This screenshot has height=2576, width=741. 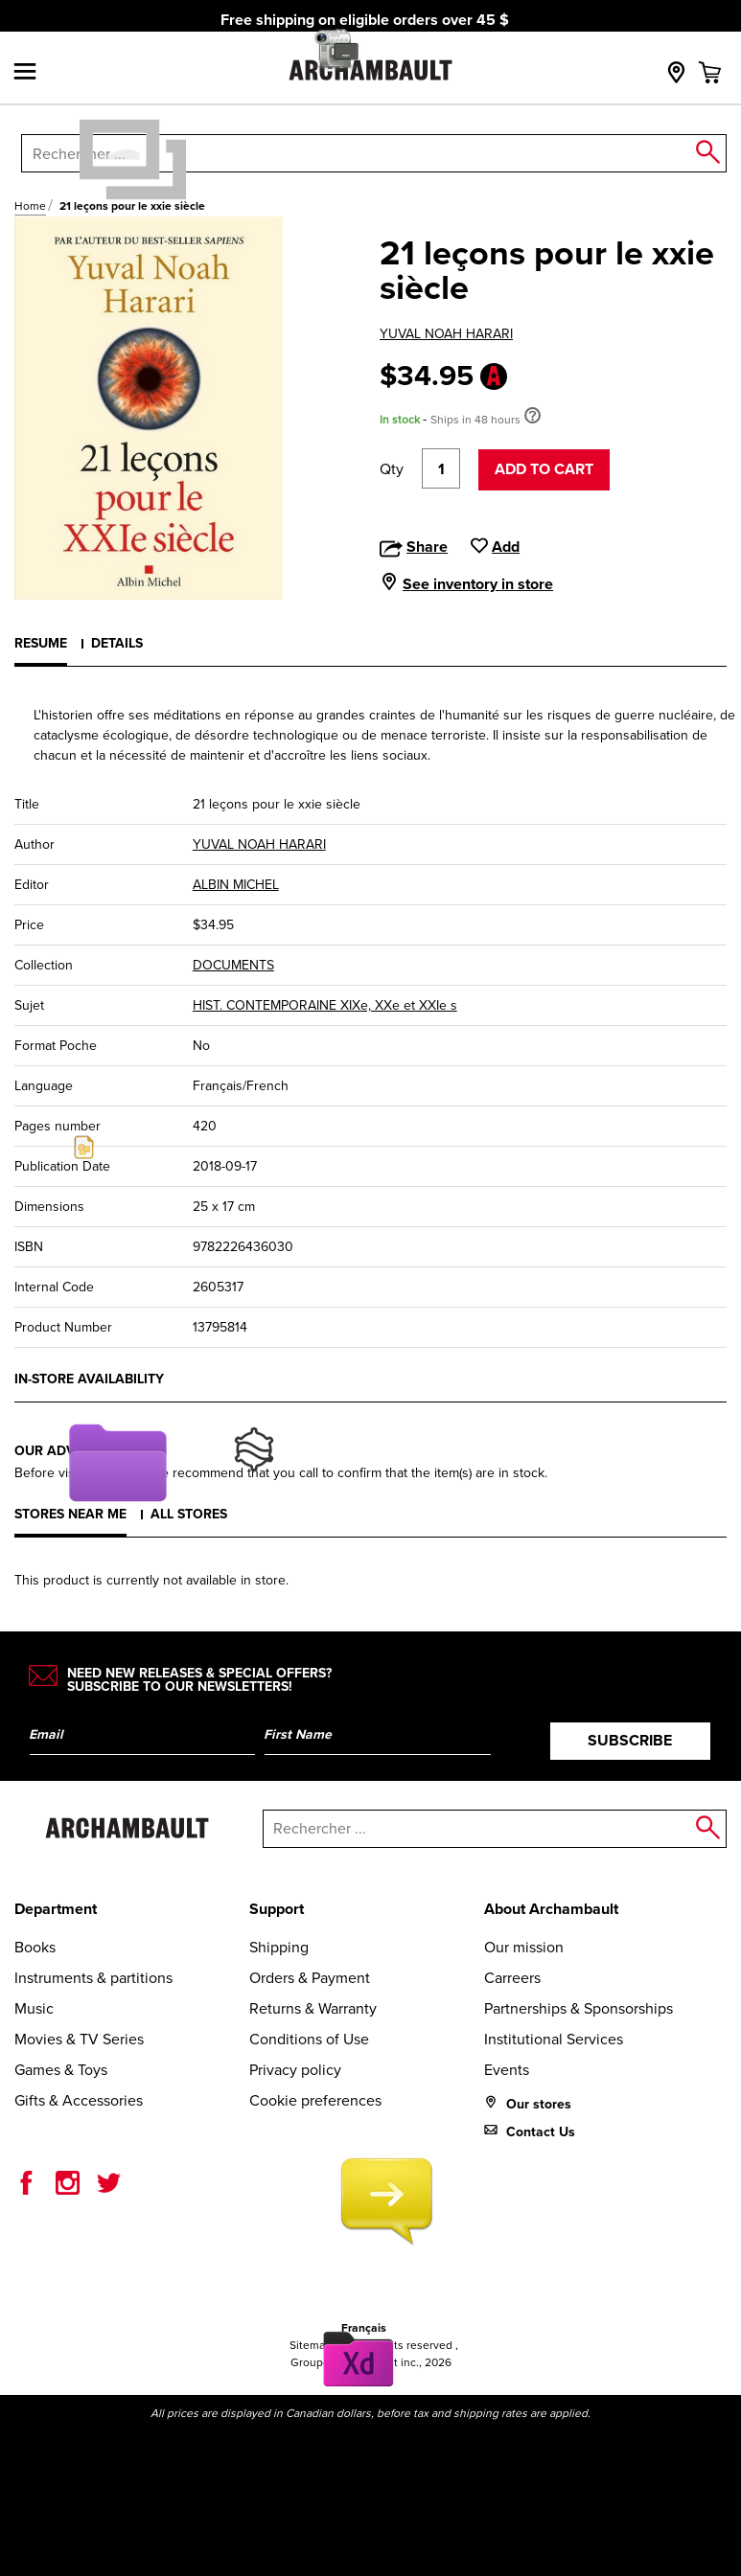 I want to click on user status: away or stepped out, so click(x=387, y=2200).